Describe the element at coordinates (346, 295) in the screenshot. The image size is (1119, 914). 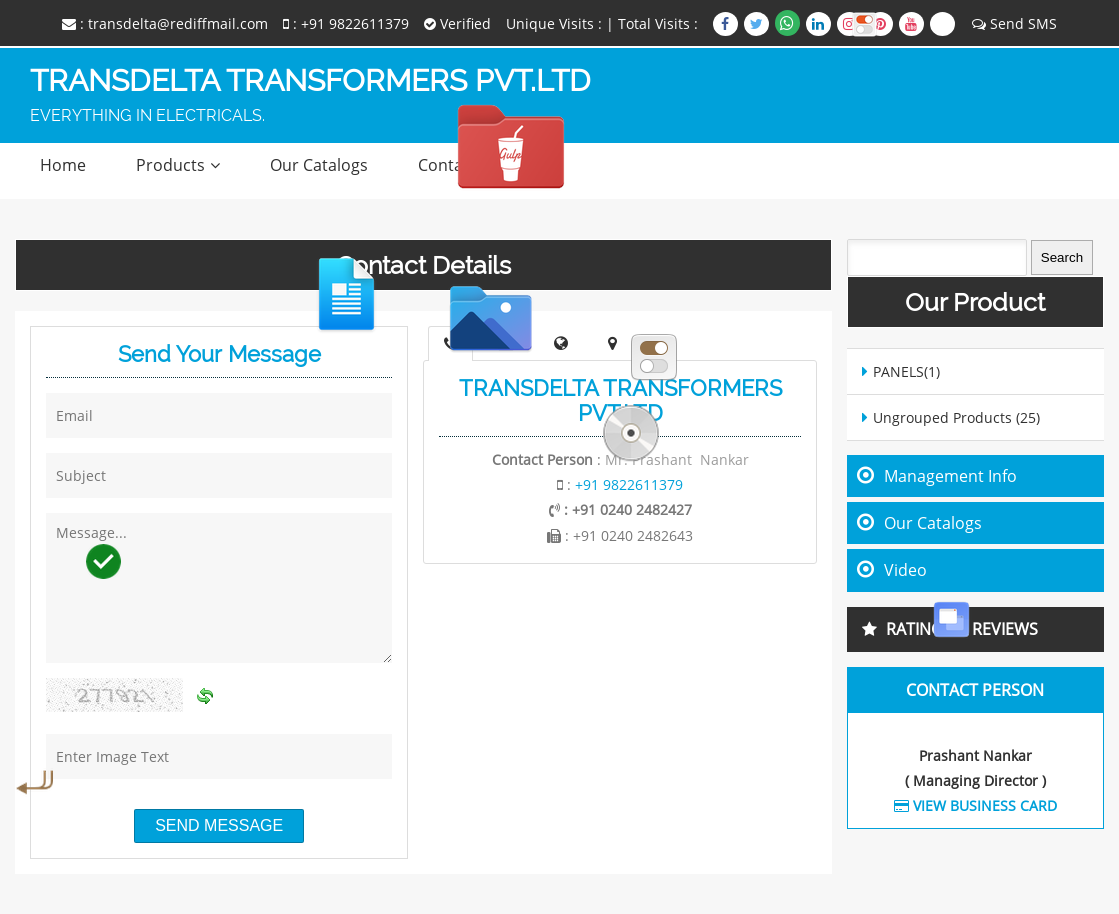
I see `a google docs document file` at that location.